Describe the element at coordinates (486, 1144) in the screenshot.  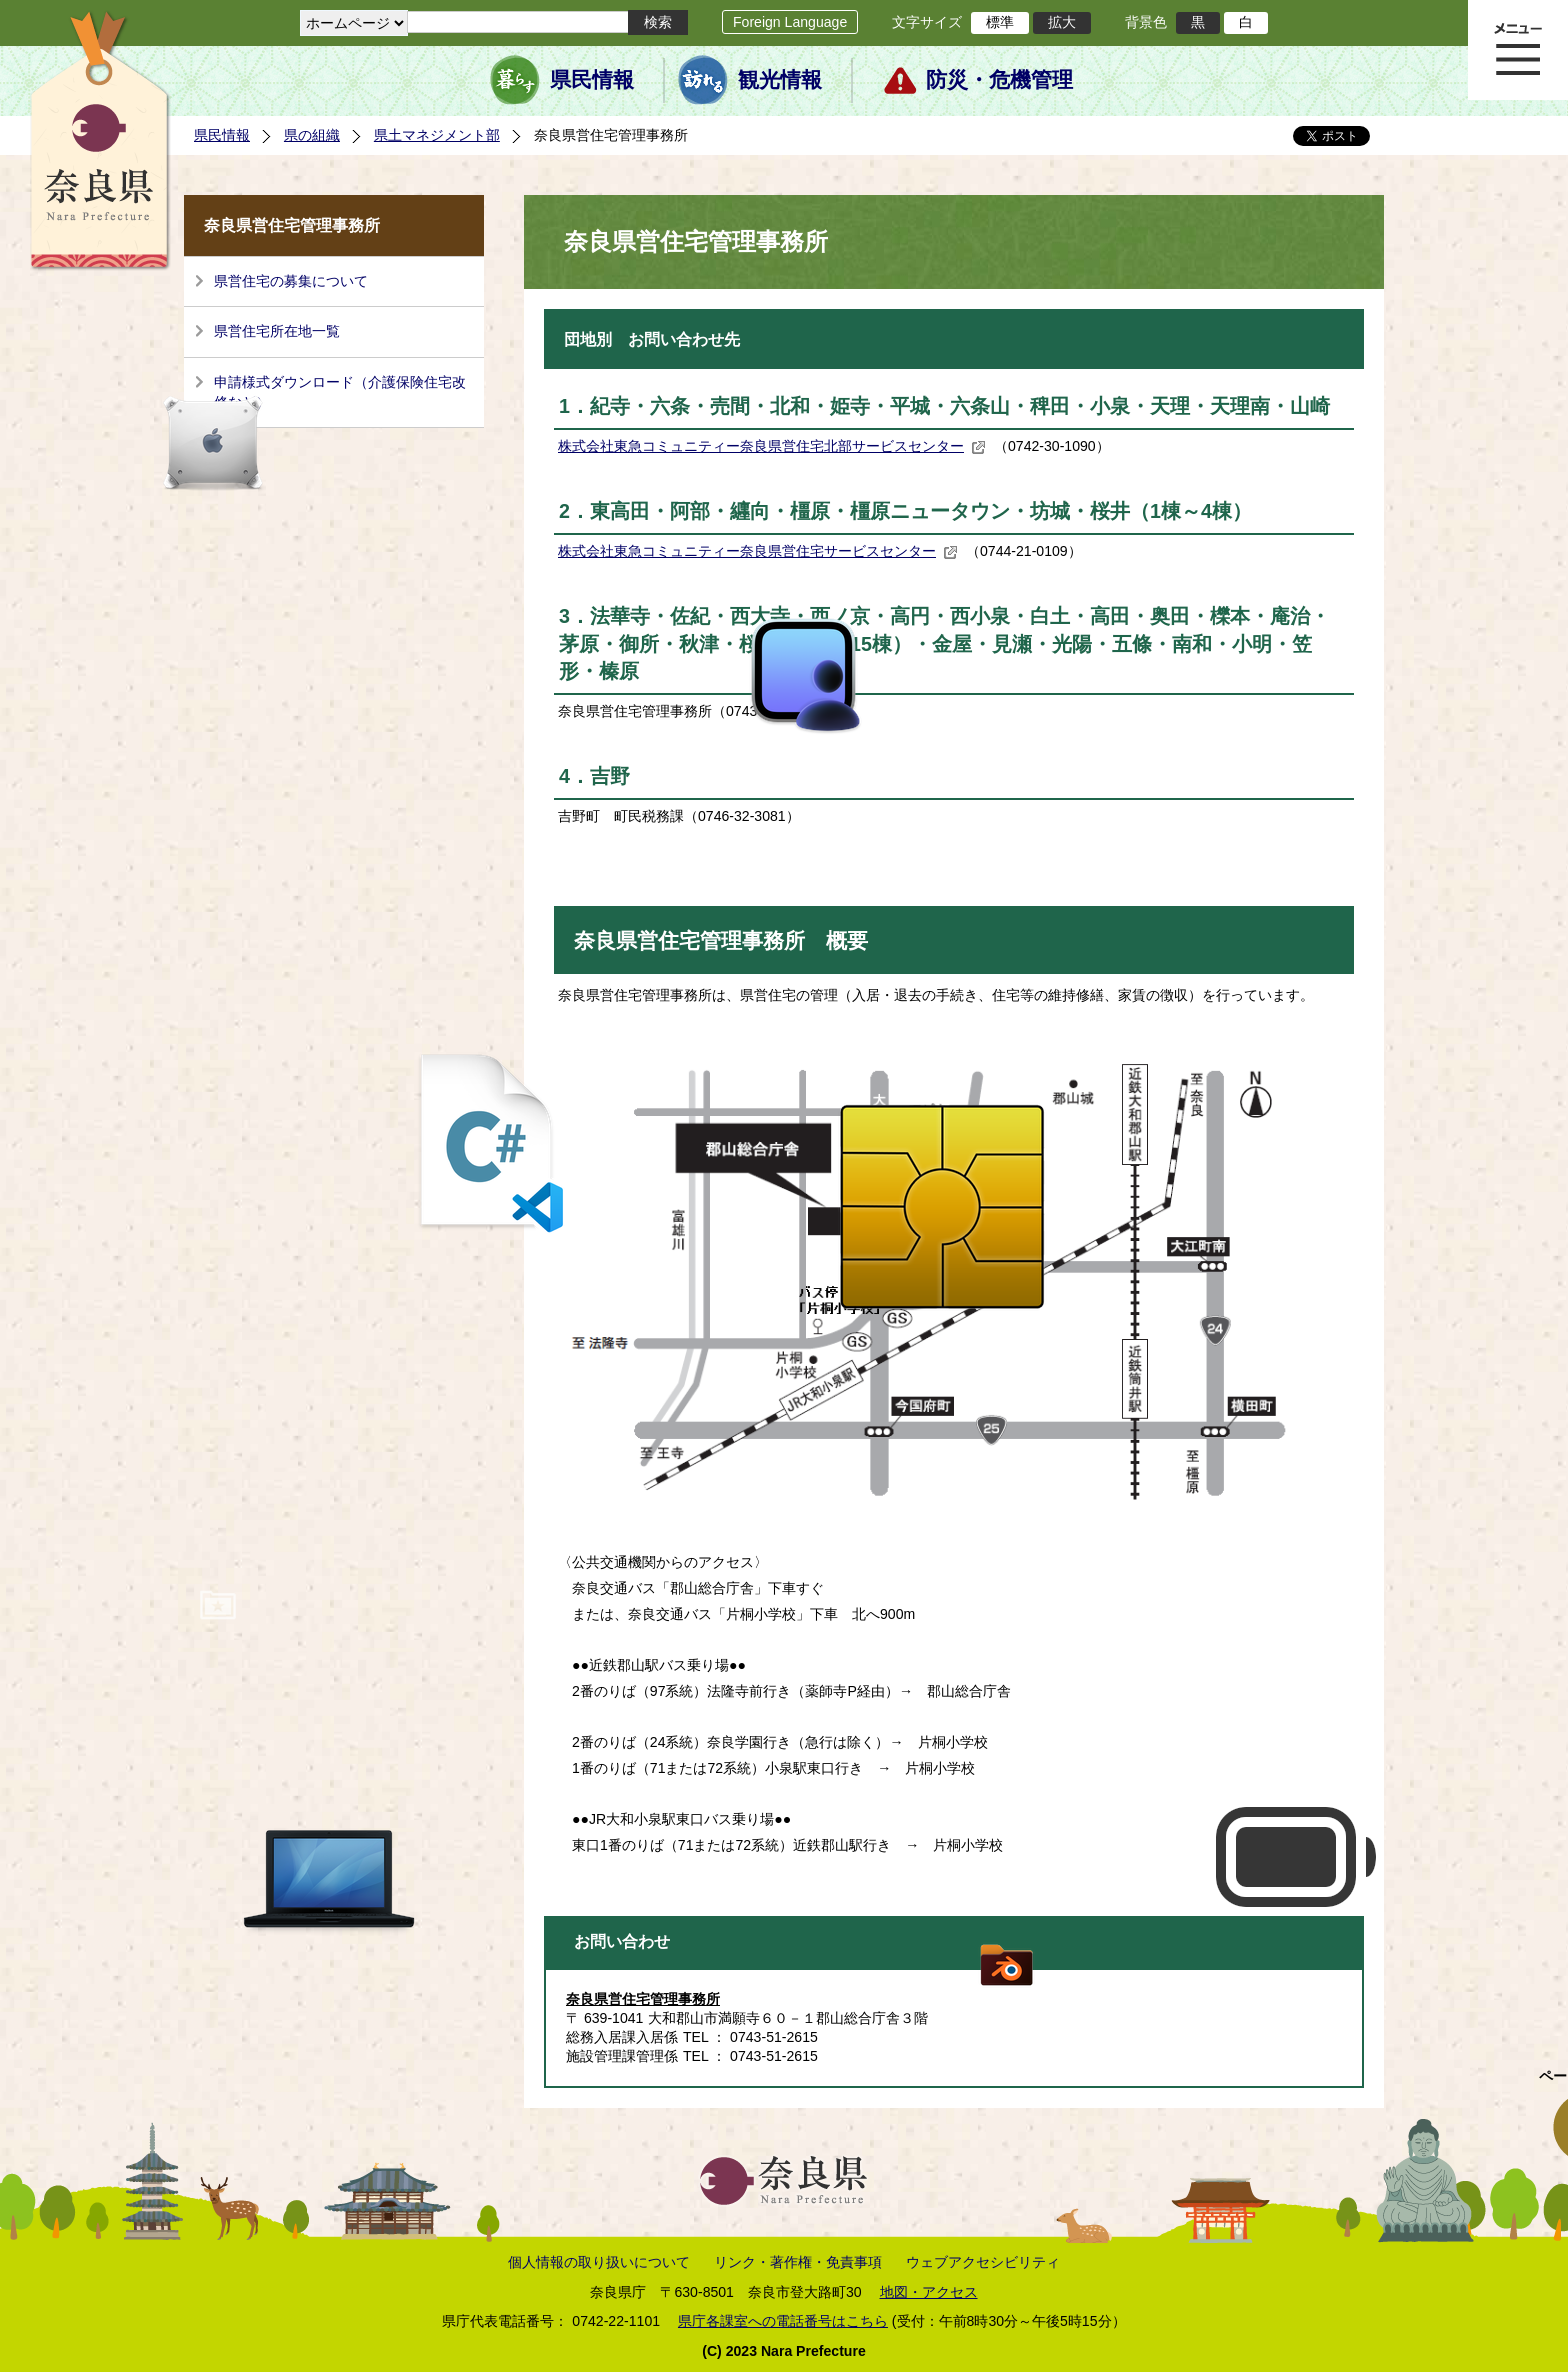
I see `open a C# source code file` at that location.